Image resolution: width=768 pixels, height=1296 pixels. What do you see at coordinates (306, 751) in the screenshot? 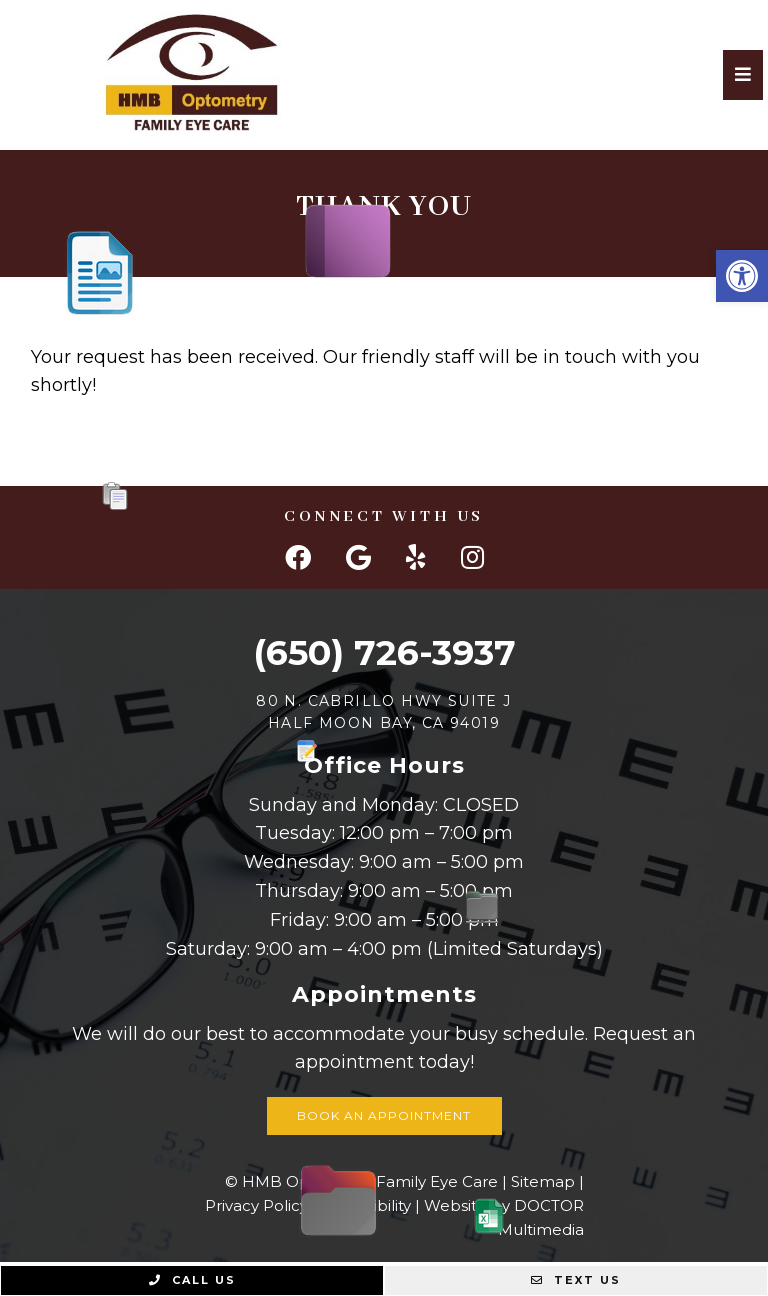
I see `open the text editor application` at bounding box center [306, 751].